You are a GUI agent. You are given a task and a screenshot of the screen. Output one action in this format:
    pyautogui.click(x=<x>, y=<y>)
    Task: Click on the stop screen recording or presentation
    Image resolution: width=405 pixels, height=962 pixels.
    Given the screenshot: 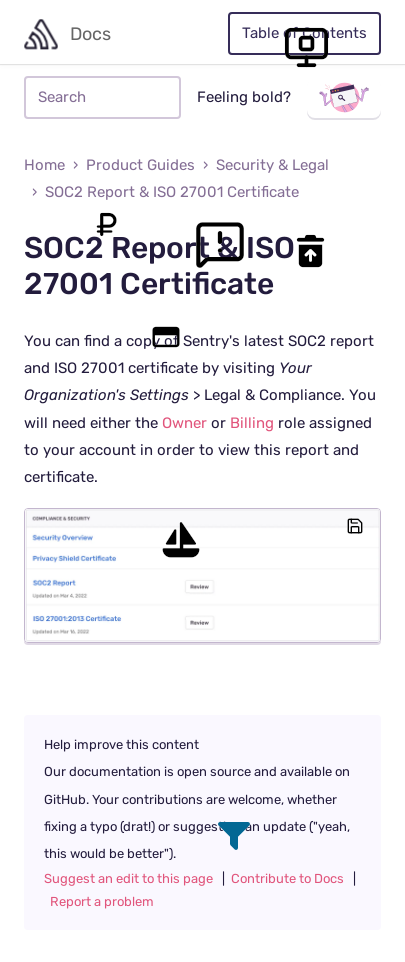 What is the action you would take?
    pyautogui.click(x=306, y=47)
    